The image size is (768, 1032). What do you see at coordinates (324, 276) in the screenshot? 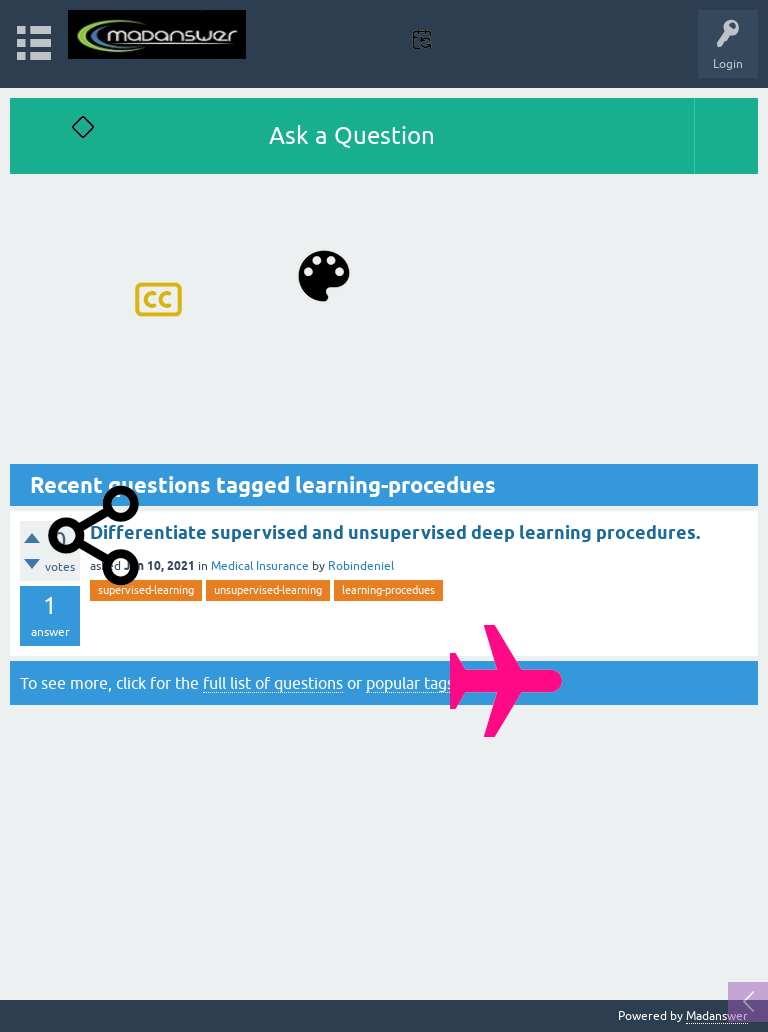
I see `access color or theme customization options` at bounding box center [324, 276].